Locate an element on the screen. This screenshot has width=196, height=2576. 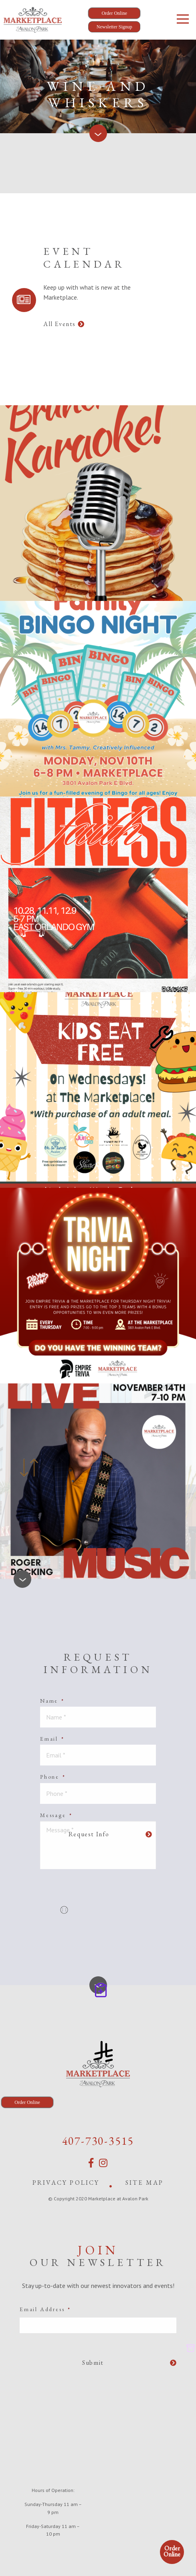
add a new item to clipboard is located at coordinates (101, 1990).